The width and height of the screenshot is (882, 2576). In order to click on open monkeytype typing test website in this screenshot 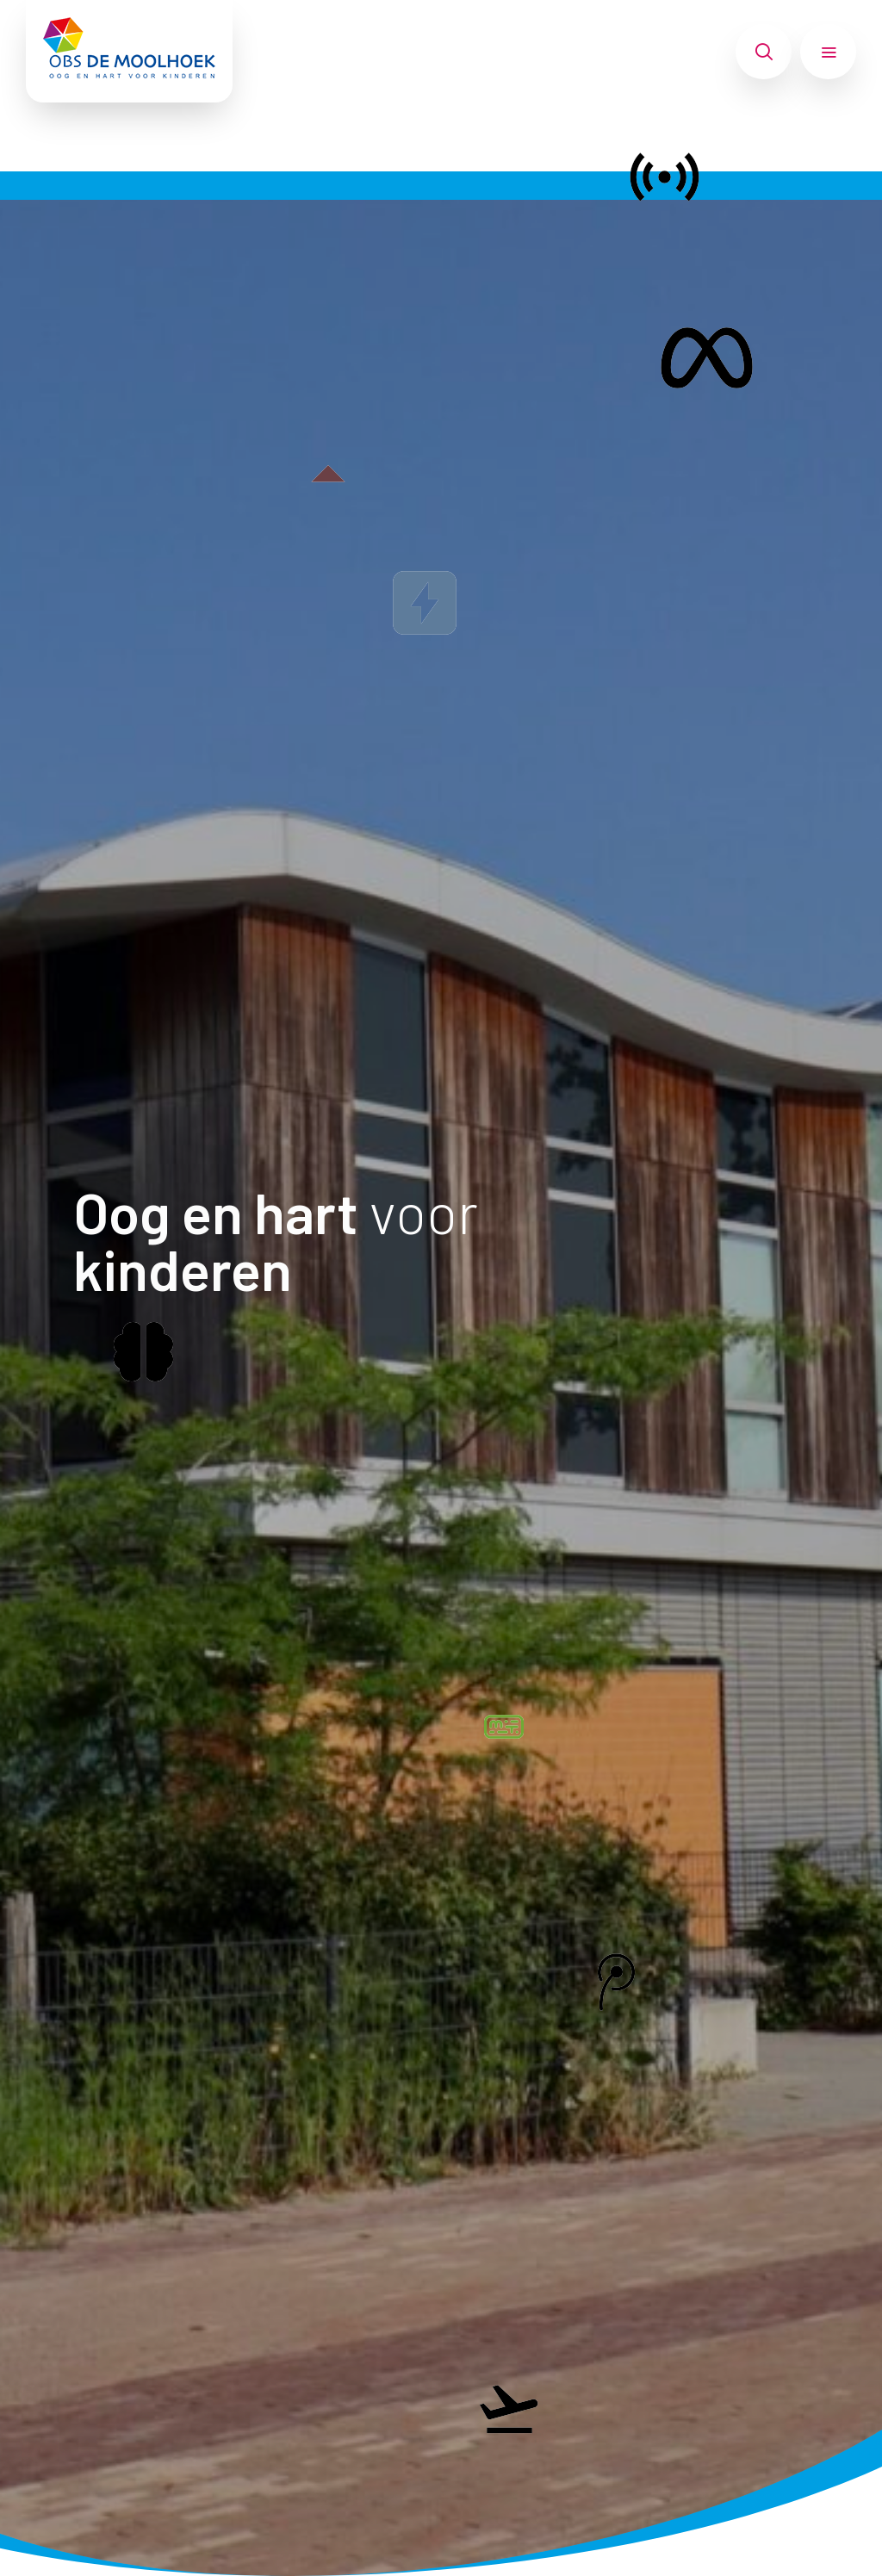, I will do `click(504, 1727)`.